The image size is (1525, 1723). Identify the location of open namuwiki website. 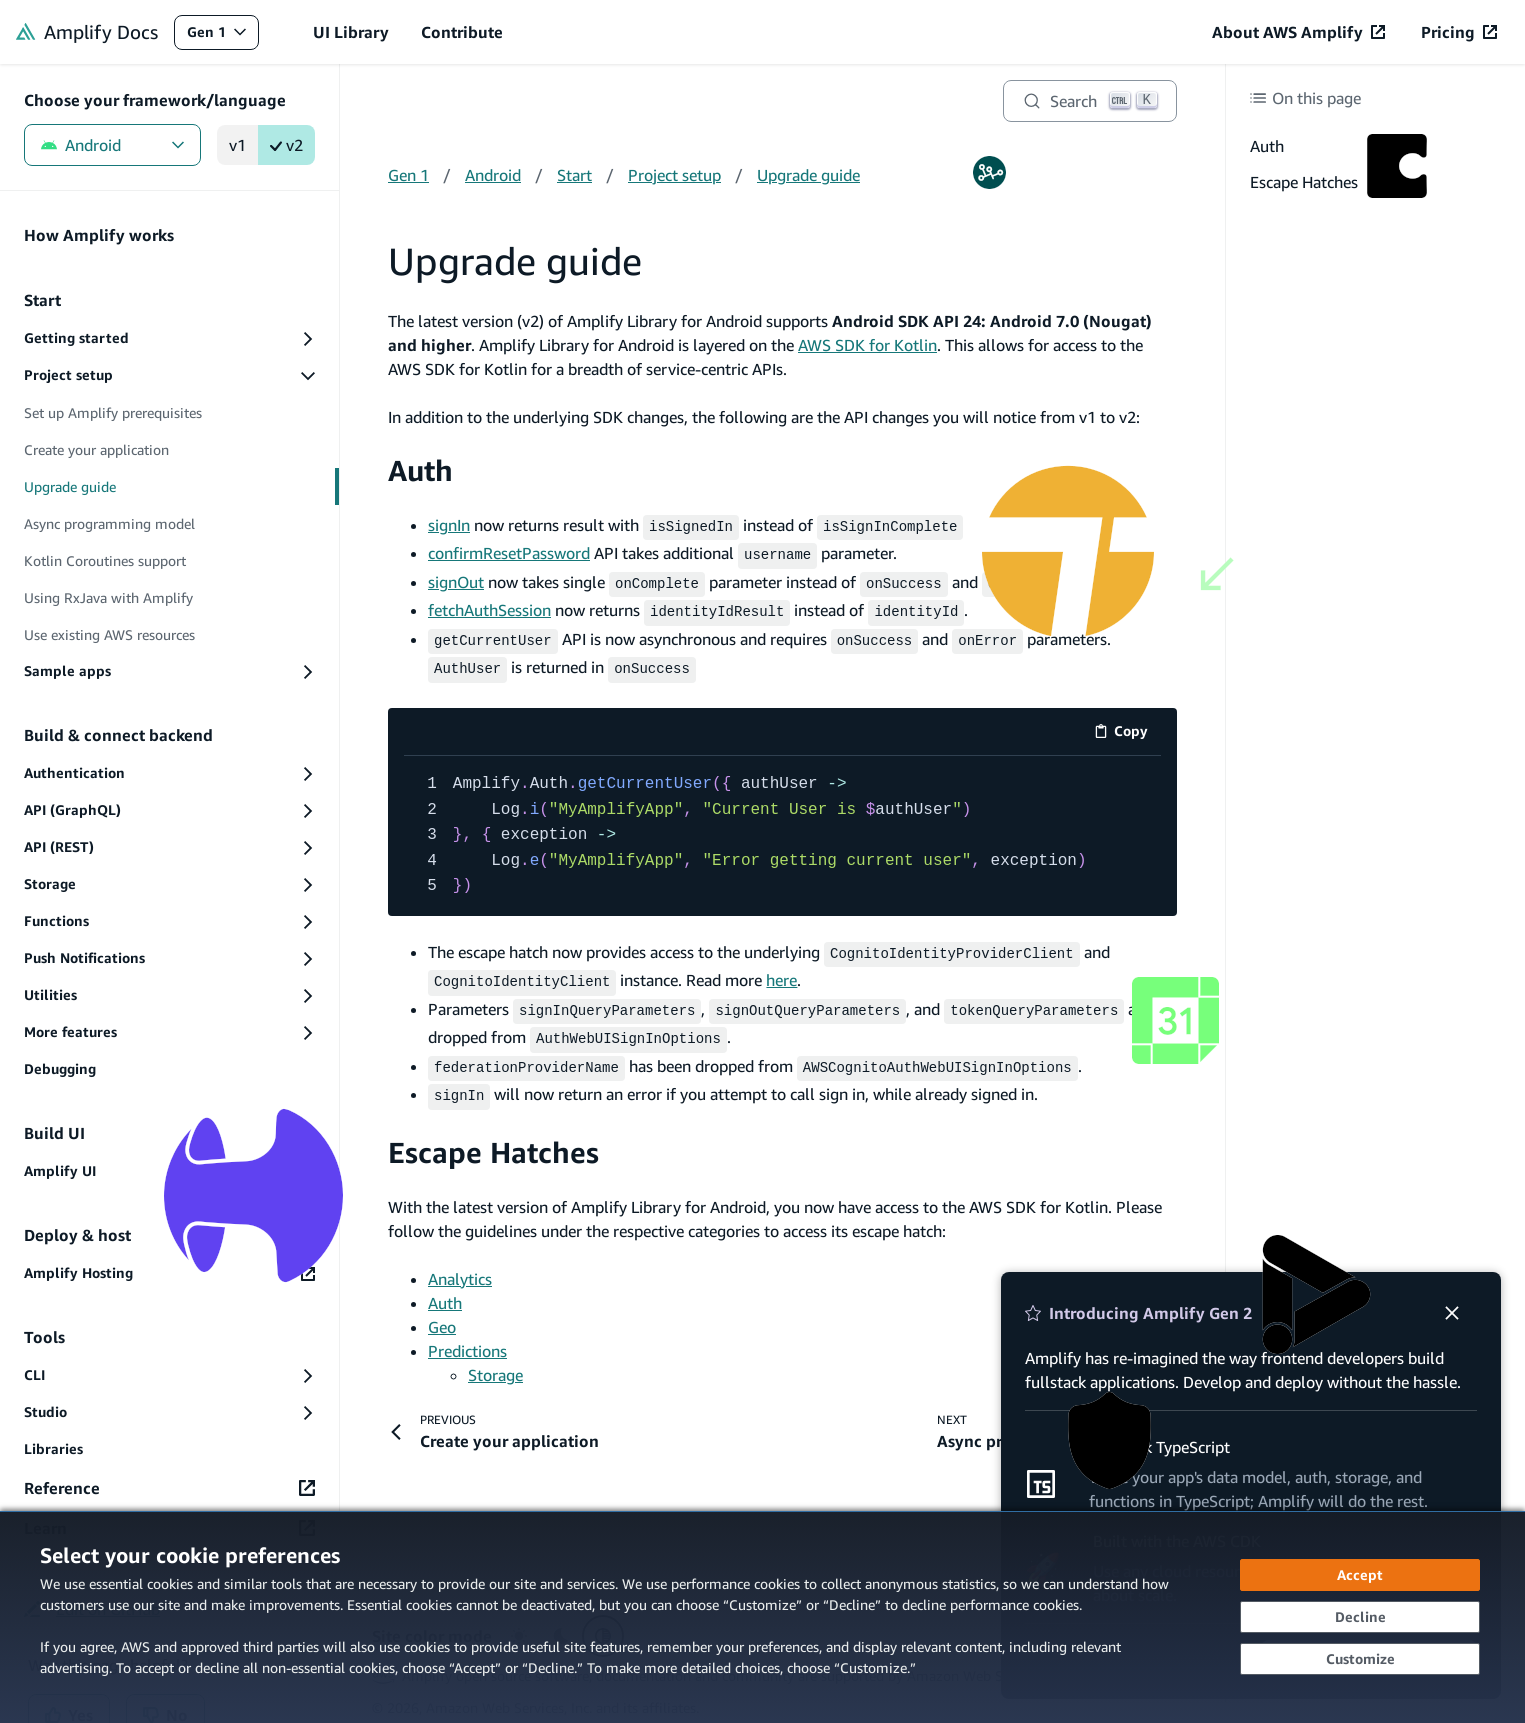
(989, 172).